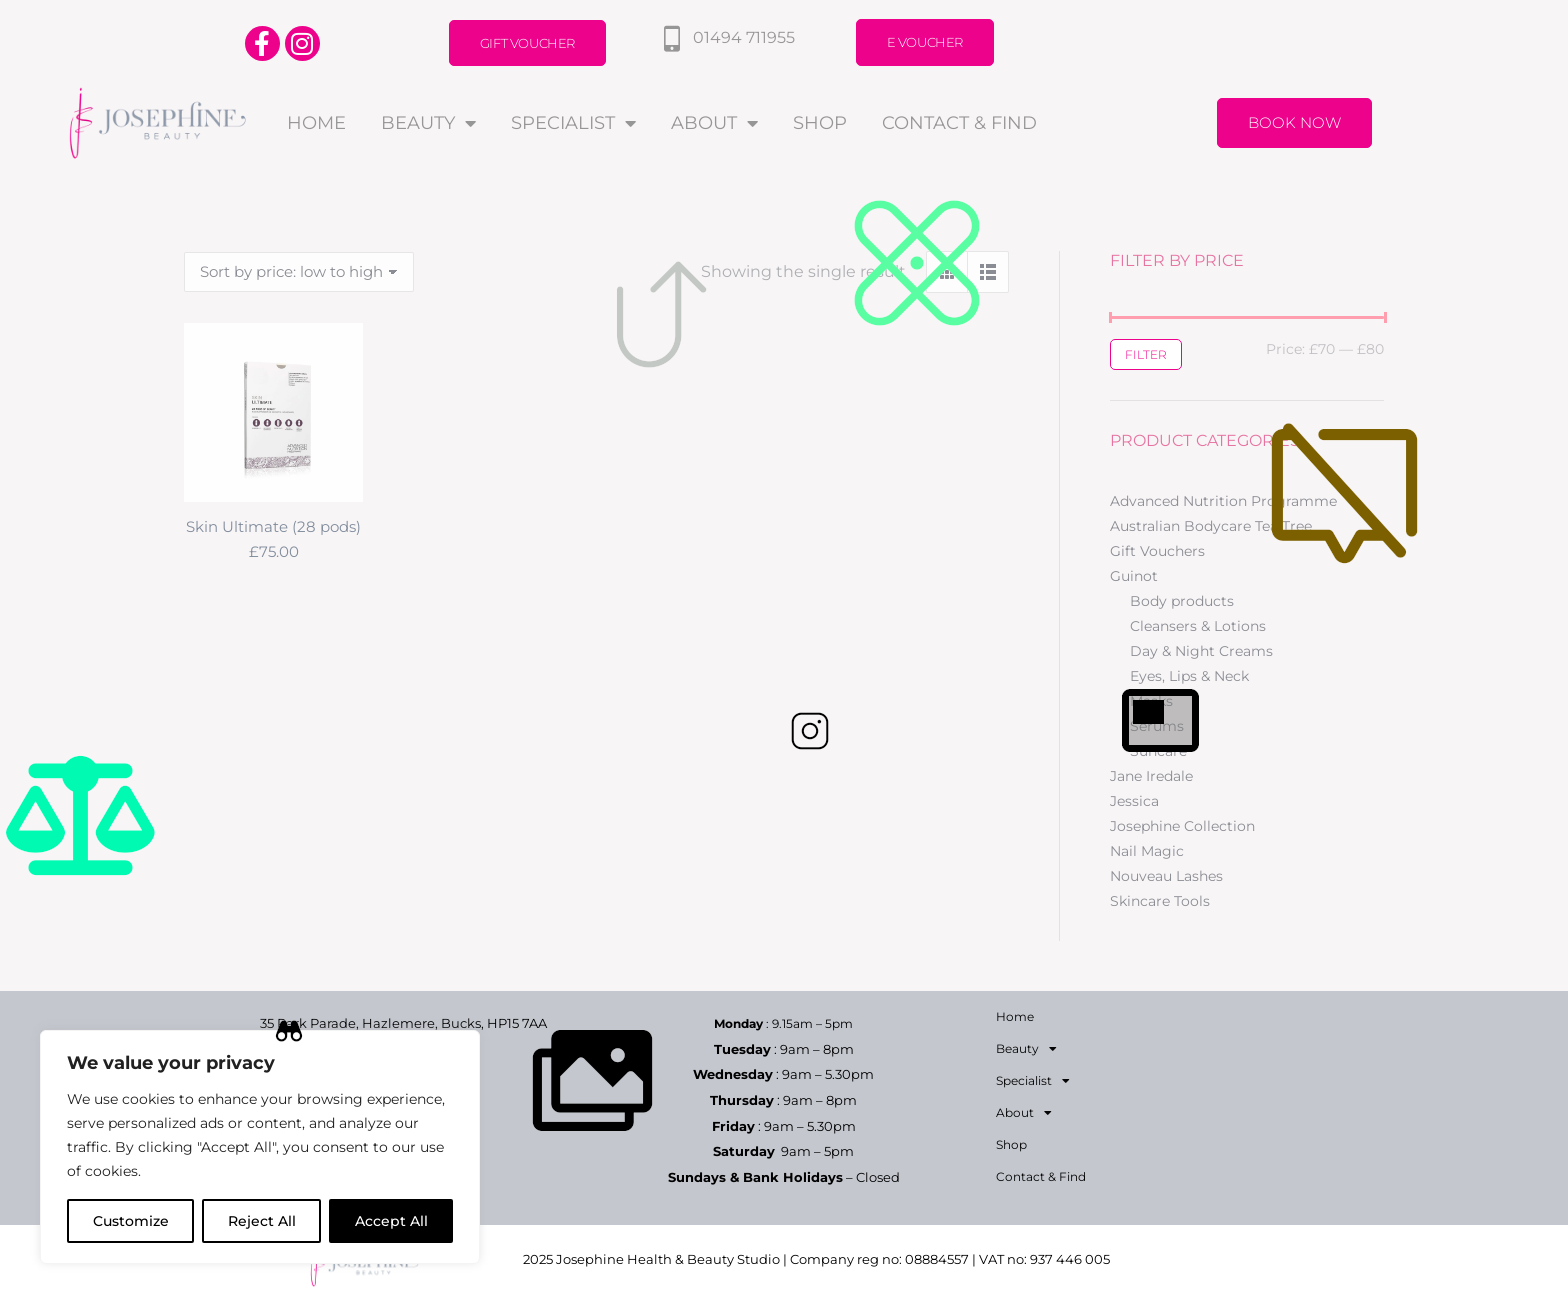 The height and width of the screenshot is (1304, 1568). What do you see at coordinates (592, 1080) in the screenshot?
I see `view photo gallery or image library` at bounding box center [592, 1080].